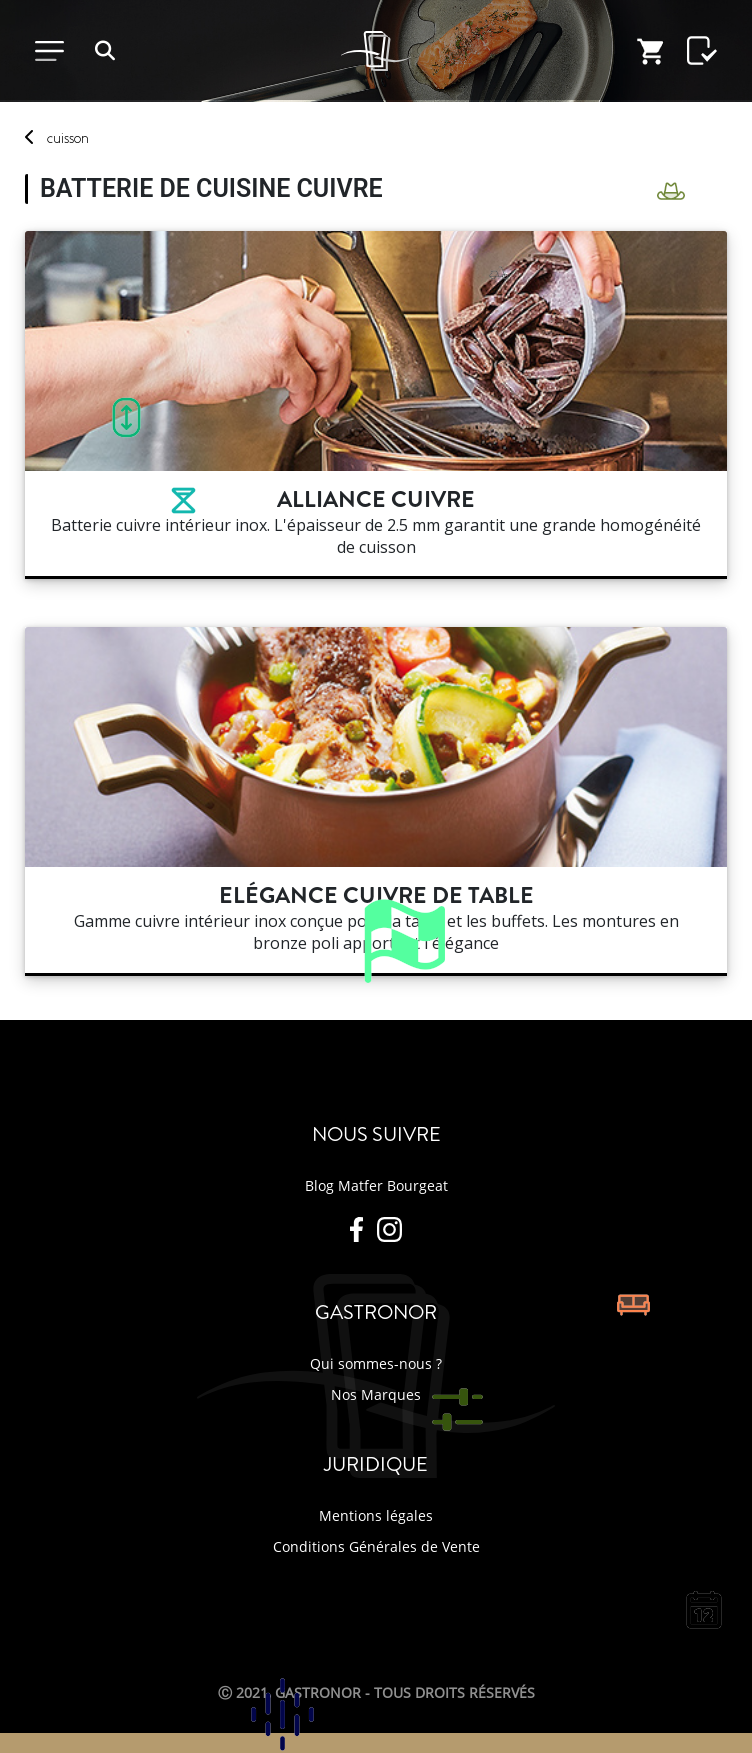 The width and height of the screenshot is (752, 1753). Describe the element at coordinates (126, 417) in the screenshot. I see `scroll up or down on the page` at that location.